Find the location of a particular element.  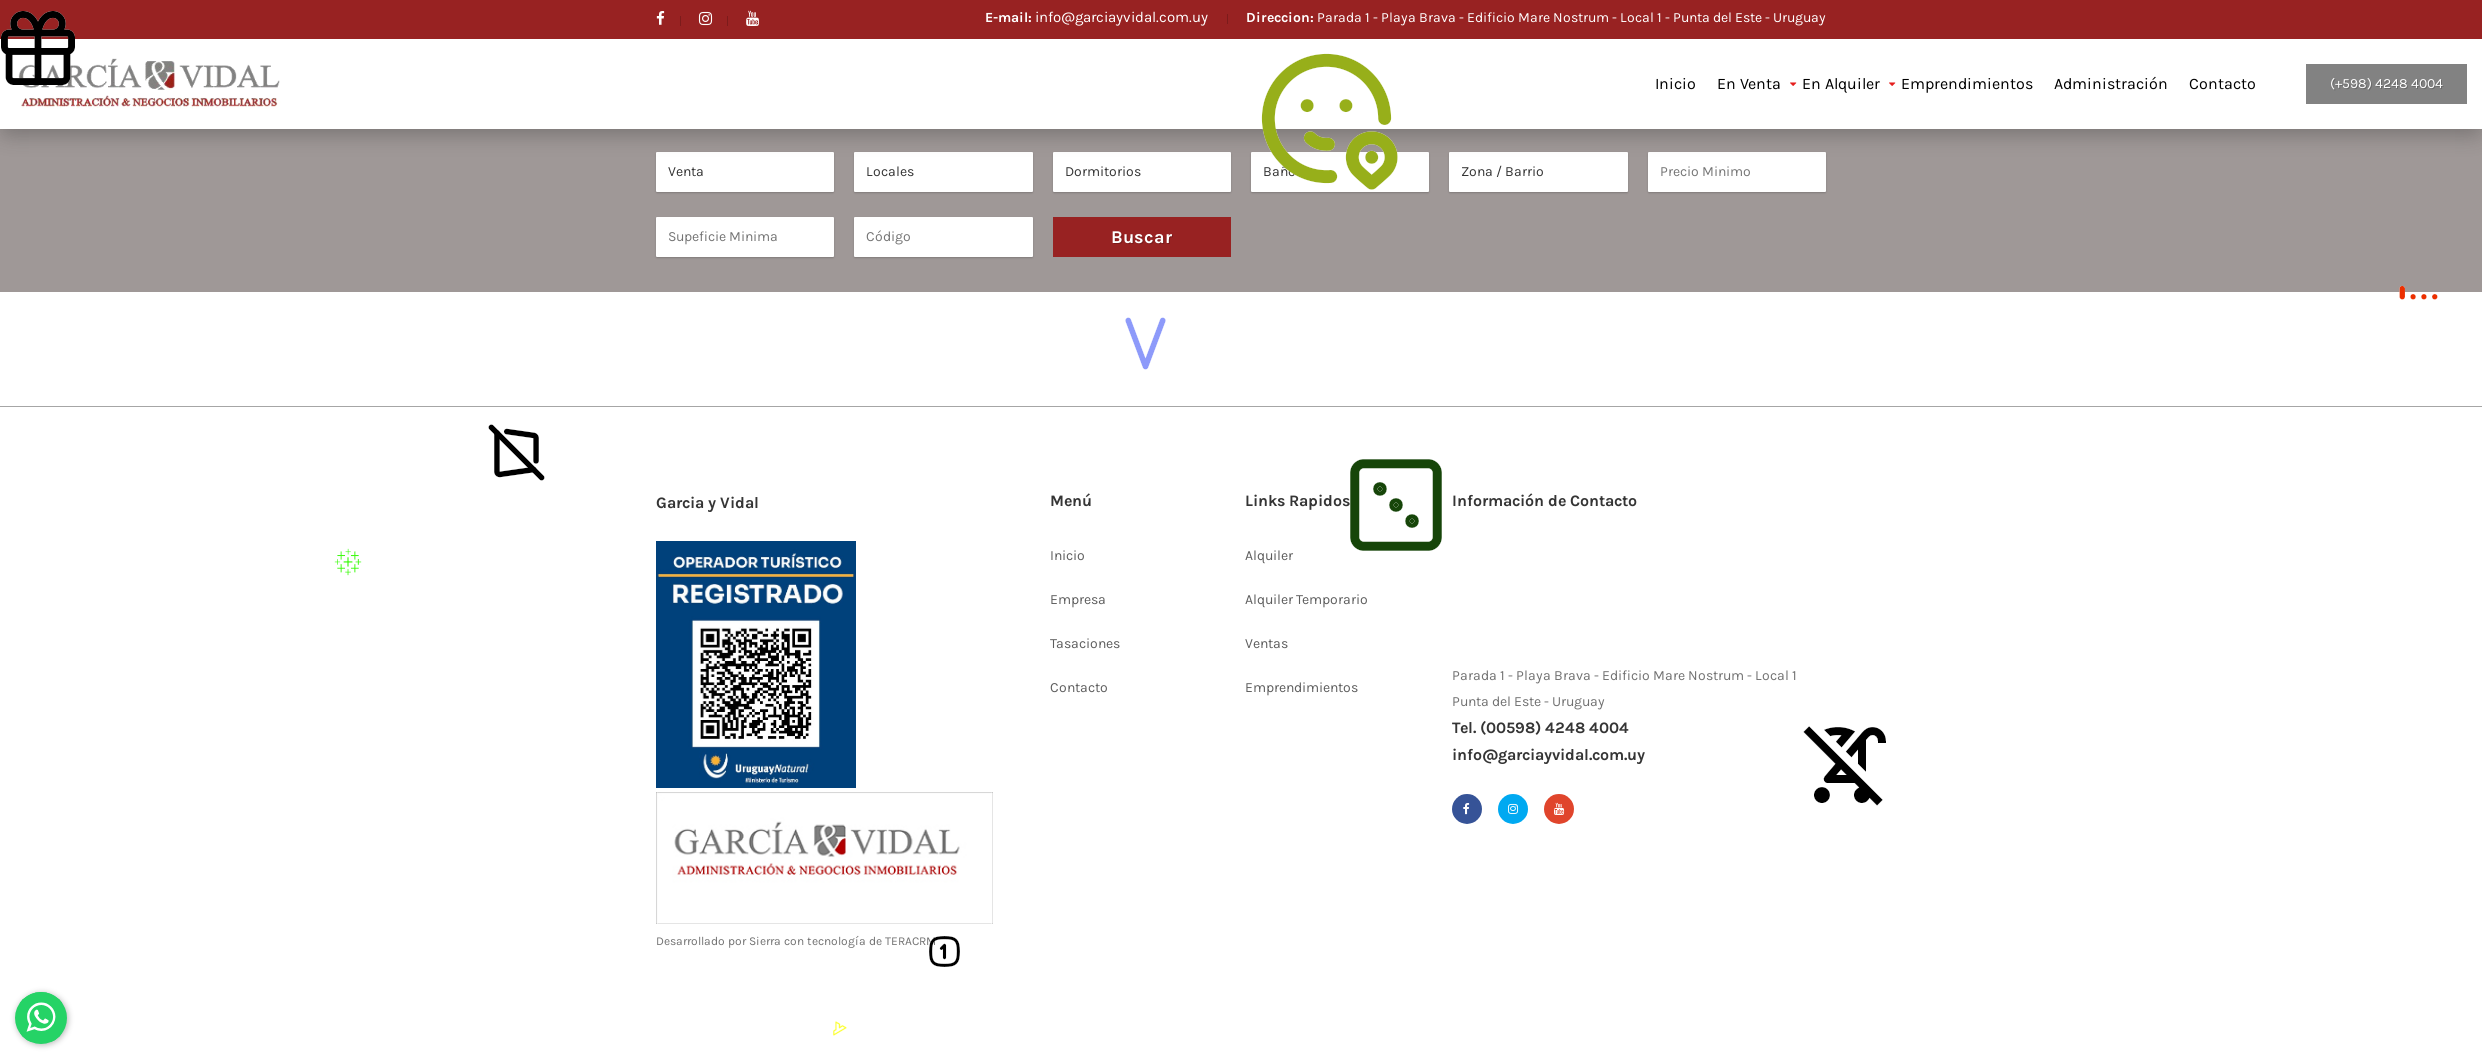

open yatse remote control app is located at coordinates (839, 1028).